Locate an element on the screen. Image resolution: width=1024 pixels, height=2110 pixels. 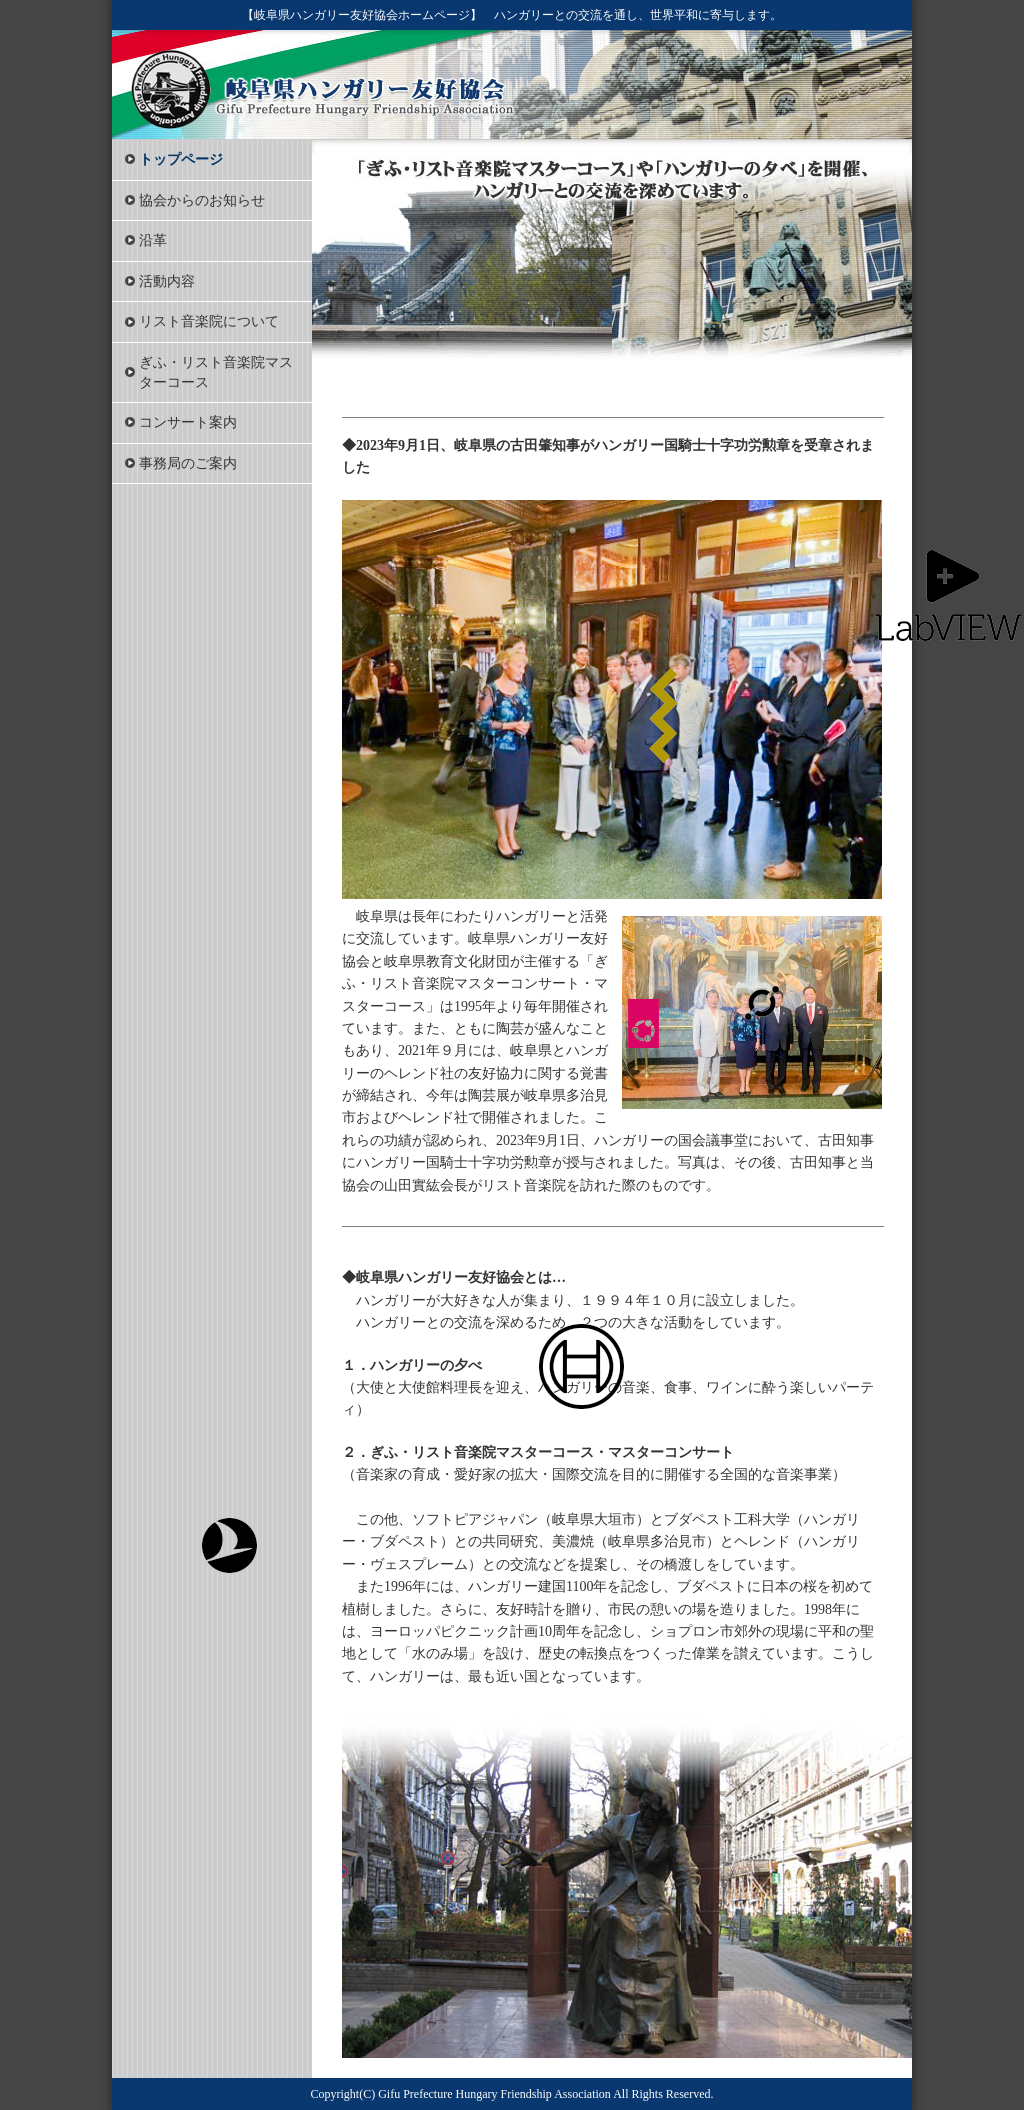
common workflow language logo is located at coordinates (663, 715).